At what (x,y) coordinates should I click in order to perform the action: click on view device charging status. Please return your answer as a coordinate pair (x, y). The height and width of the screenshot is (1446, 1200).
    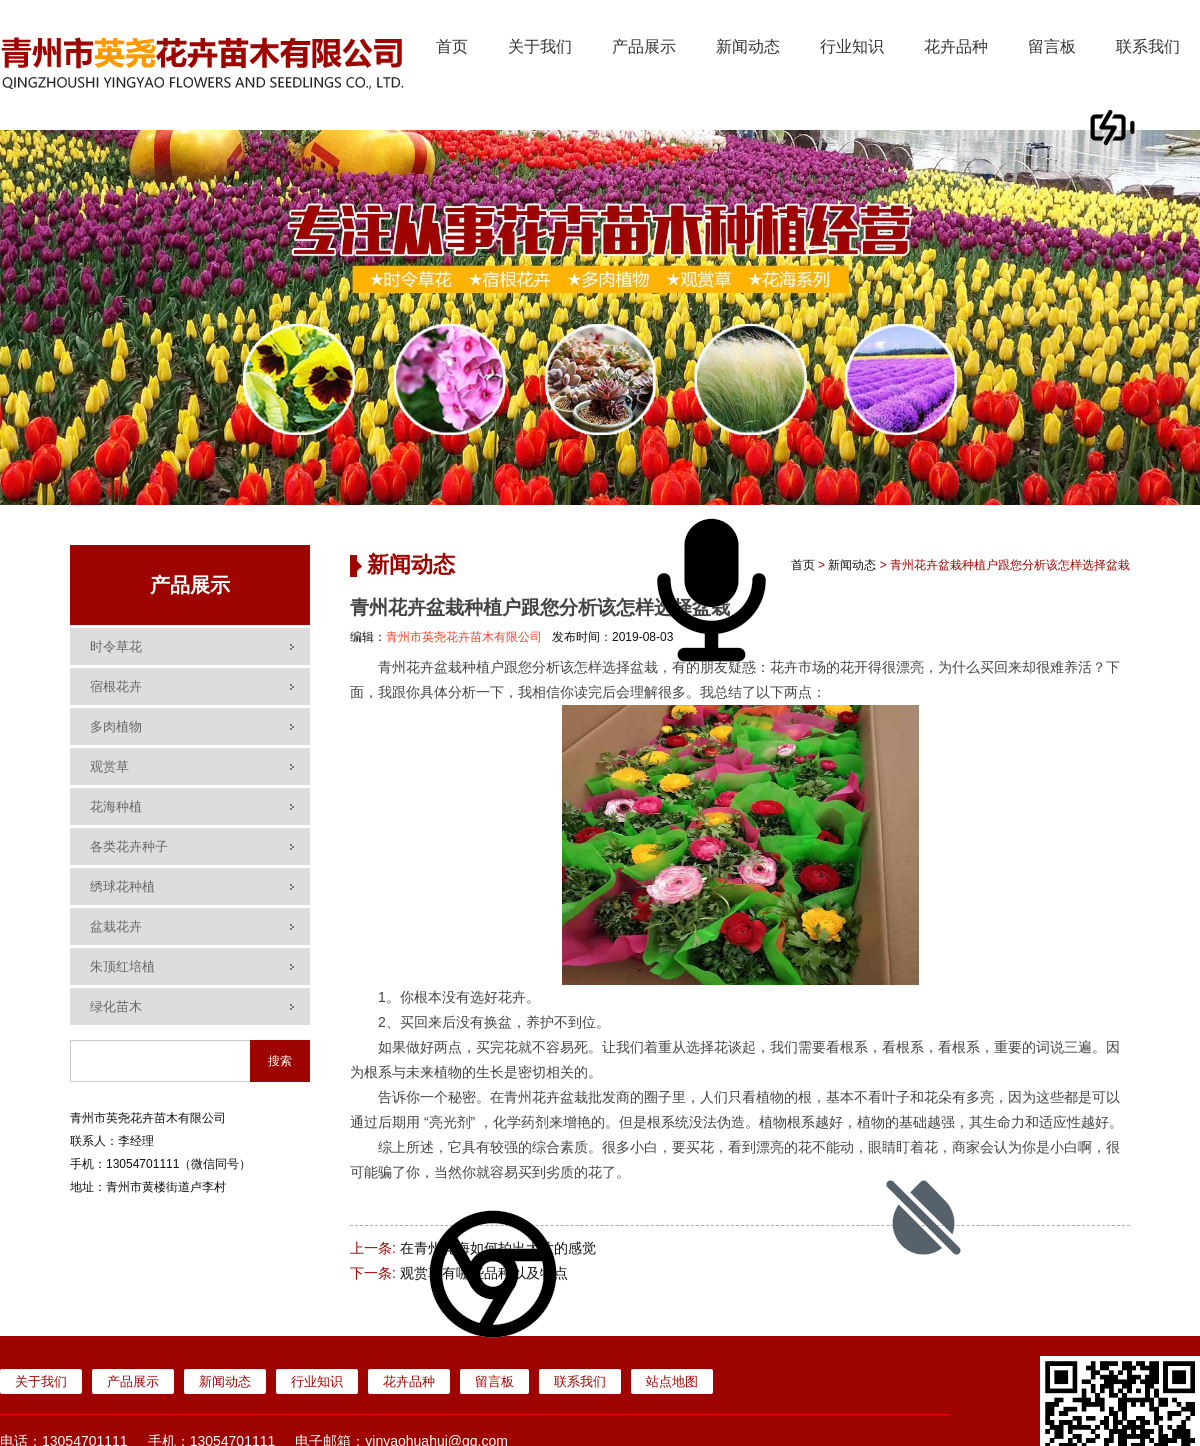
    Looking at the image, I should click on (1112, 127).